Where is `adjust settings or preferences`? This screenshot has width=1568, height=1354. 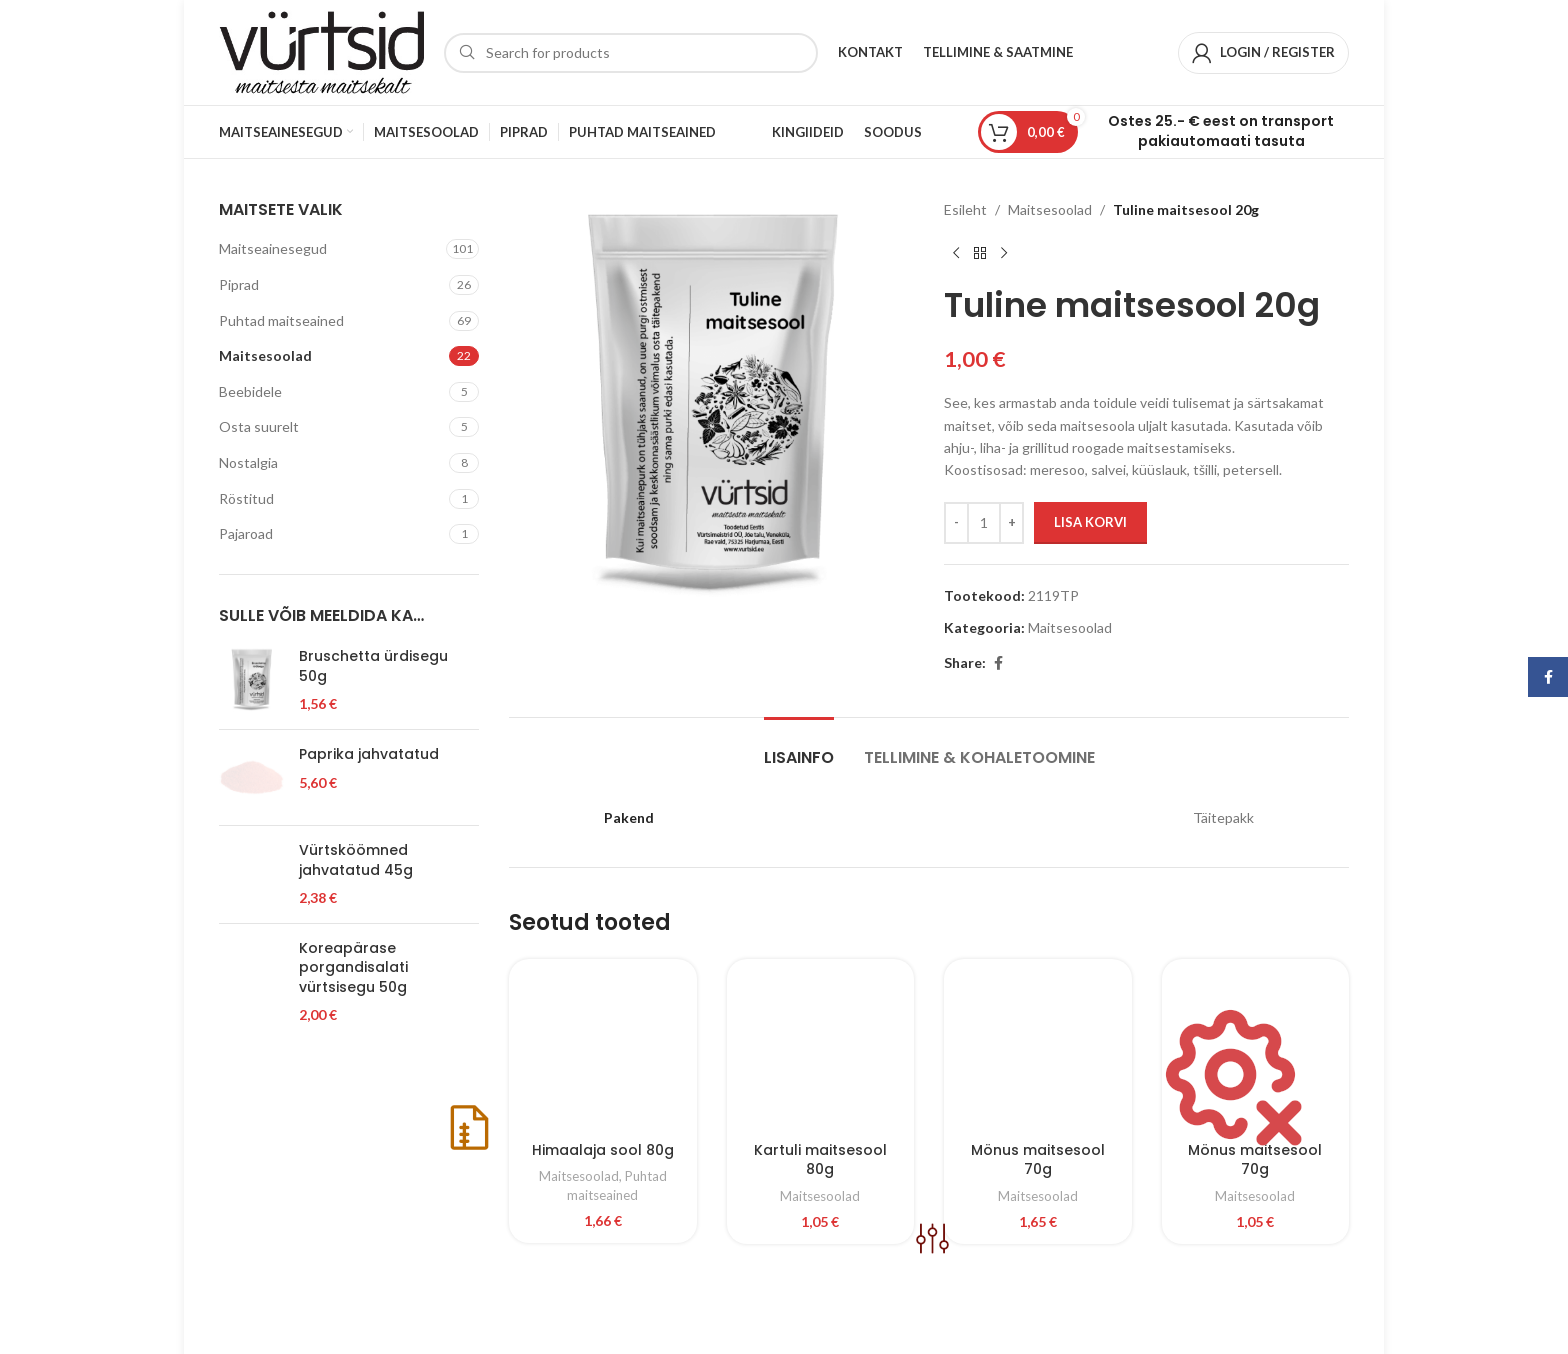
adjust settings or preferences is located at coordinates (932, 1238).